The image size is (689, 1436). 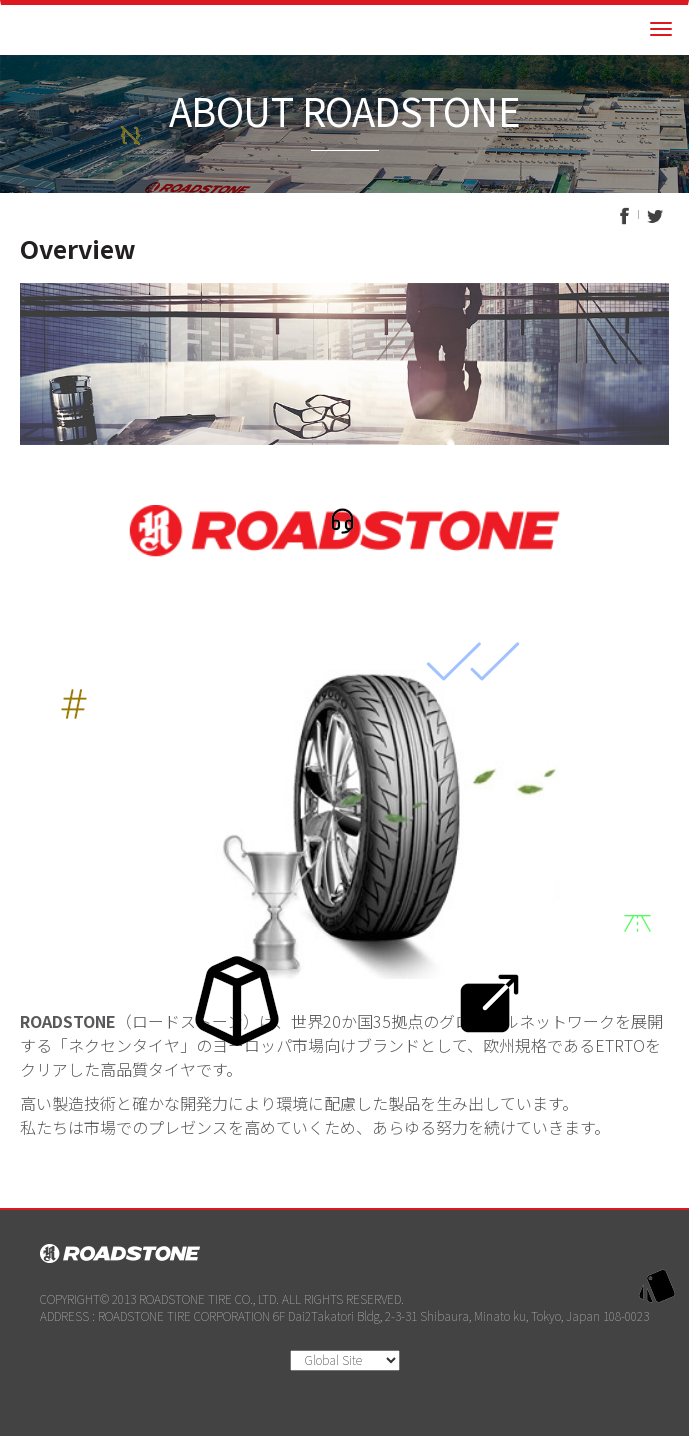 I want to click on indicates multiple items selected or completed, so click(x=473, y=663).